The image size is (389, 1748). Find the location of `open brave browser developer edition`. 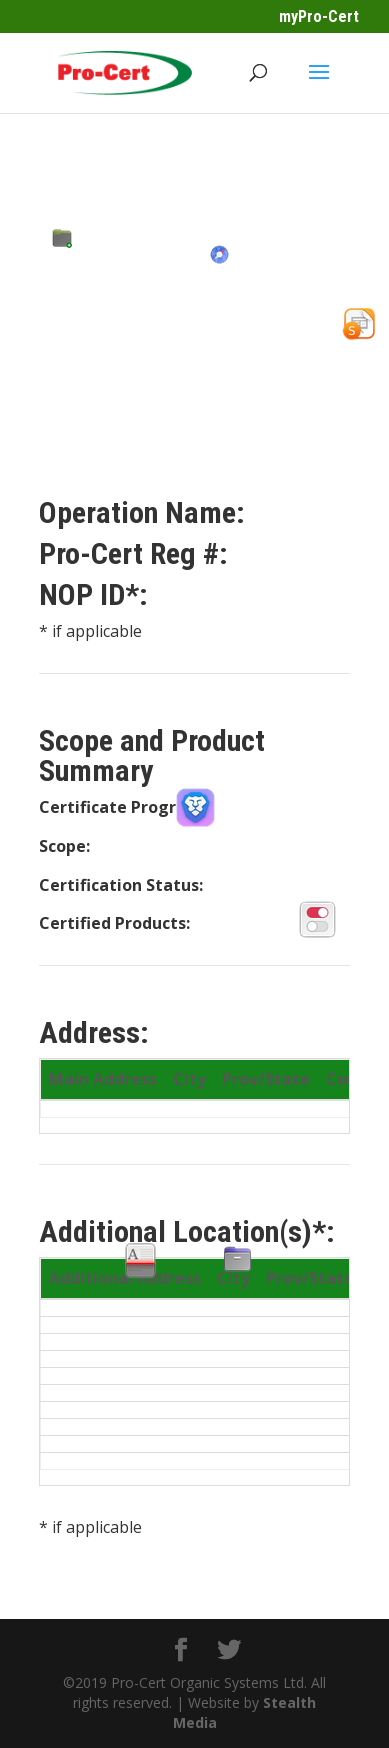

open brave browser developer edition is located at coordinates (195, 807).